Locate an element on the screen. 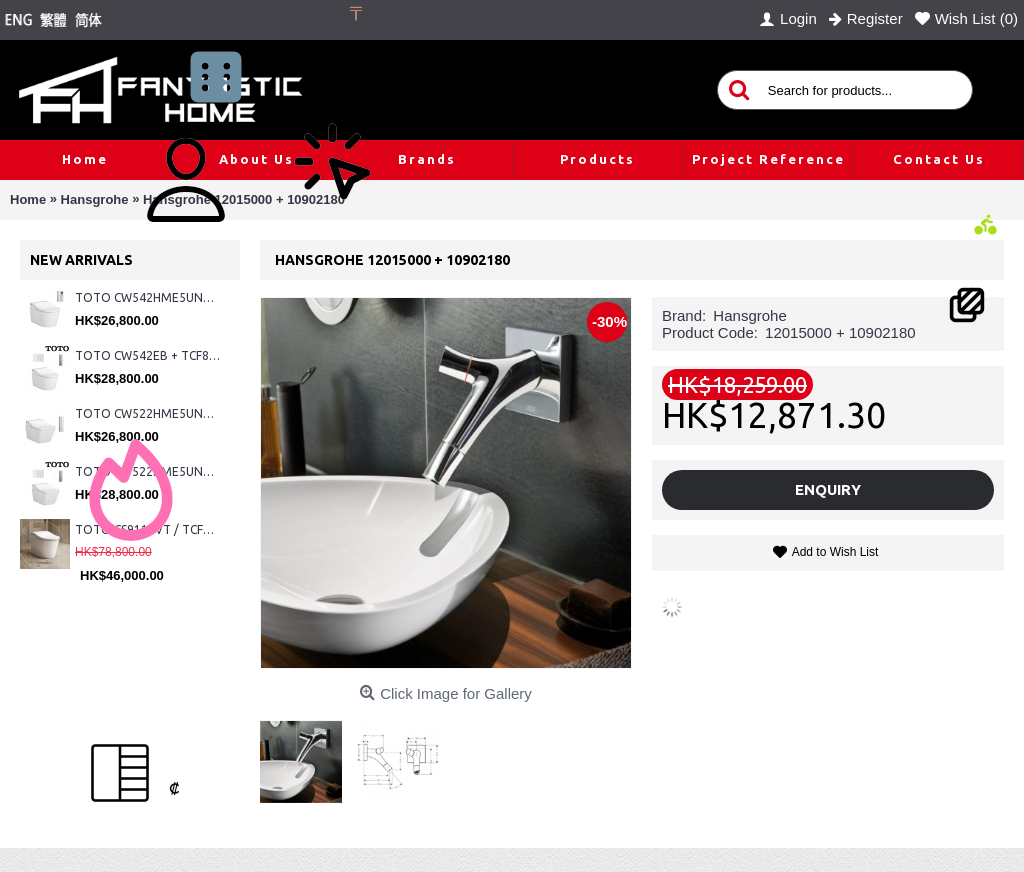 The image size is (1024, 872). roll or randomize a selection is located at coordinates (216, 77).